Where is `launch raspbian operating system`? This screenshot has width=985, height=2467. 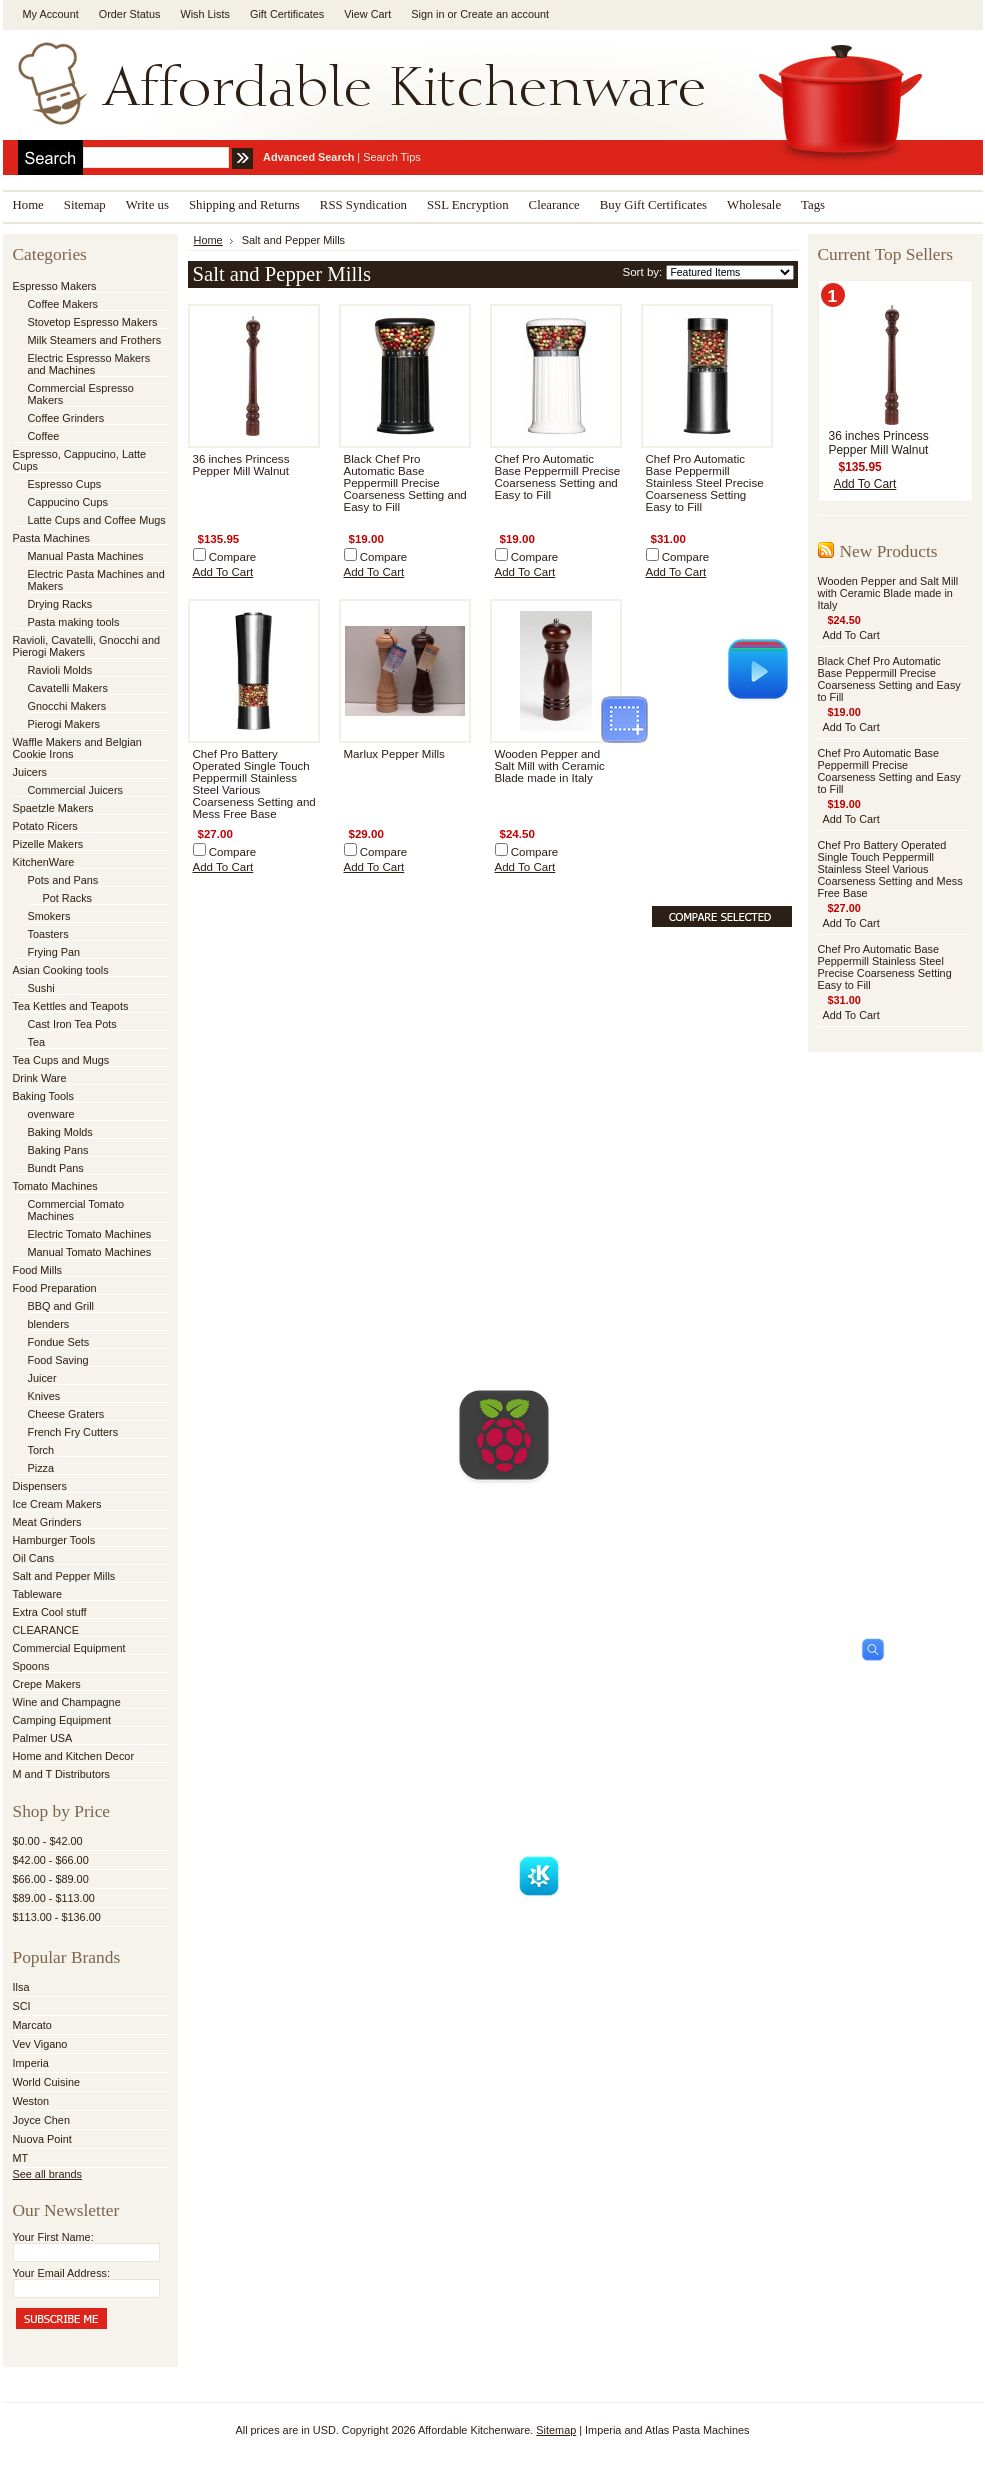 launch raspbian operating system is located at coordinates (504, 1435).